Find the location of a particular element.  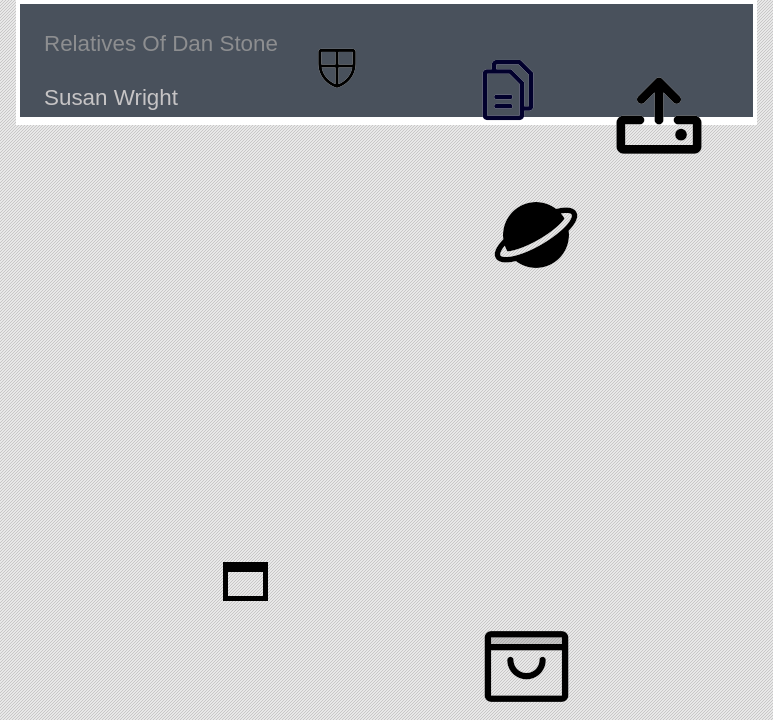

view all files is located at coordinates (508, 90).